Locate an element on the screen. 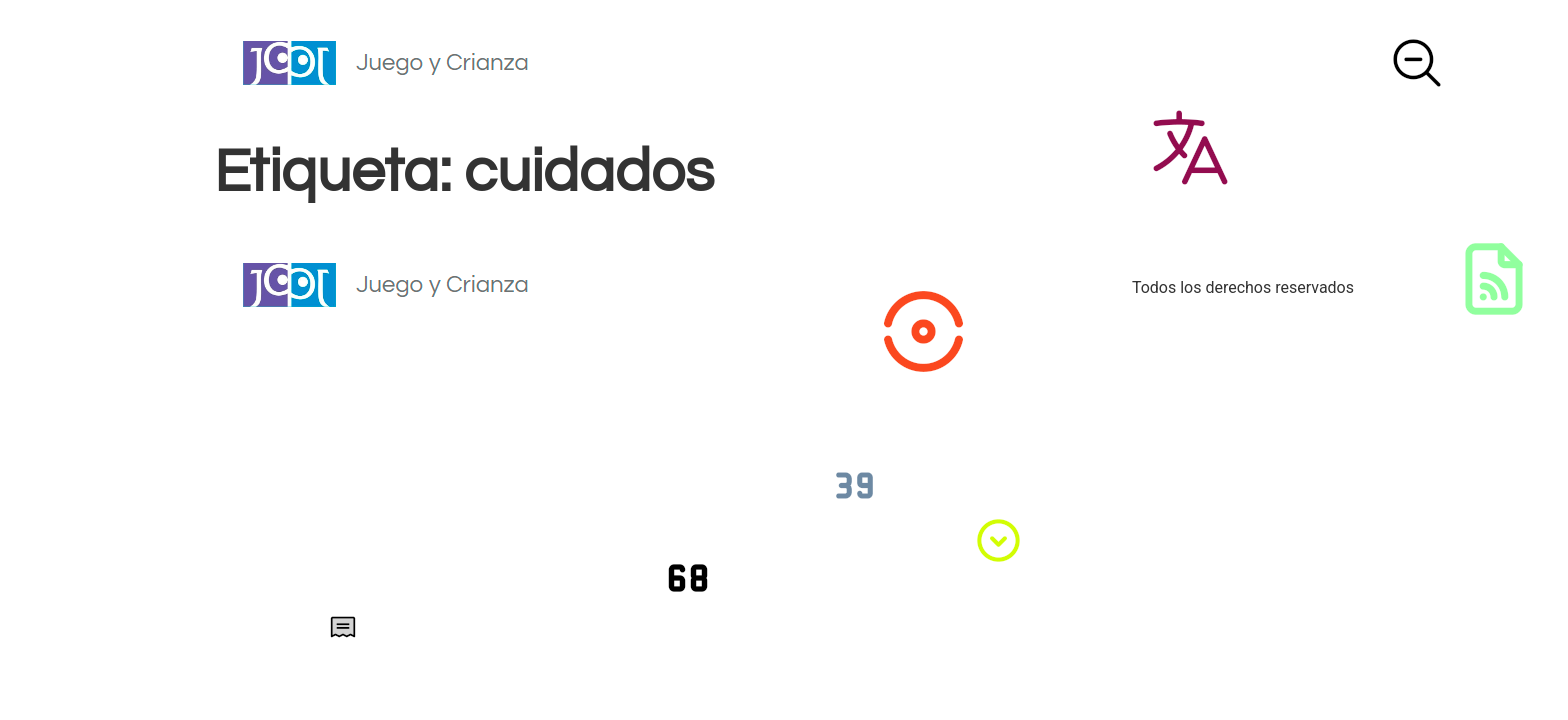 This screenshot has width=1568, height=720. view or manage RSS feed file is located at coordinates (1494, 279).